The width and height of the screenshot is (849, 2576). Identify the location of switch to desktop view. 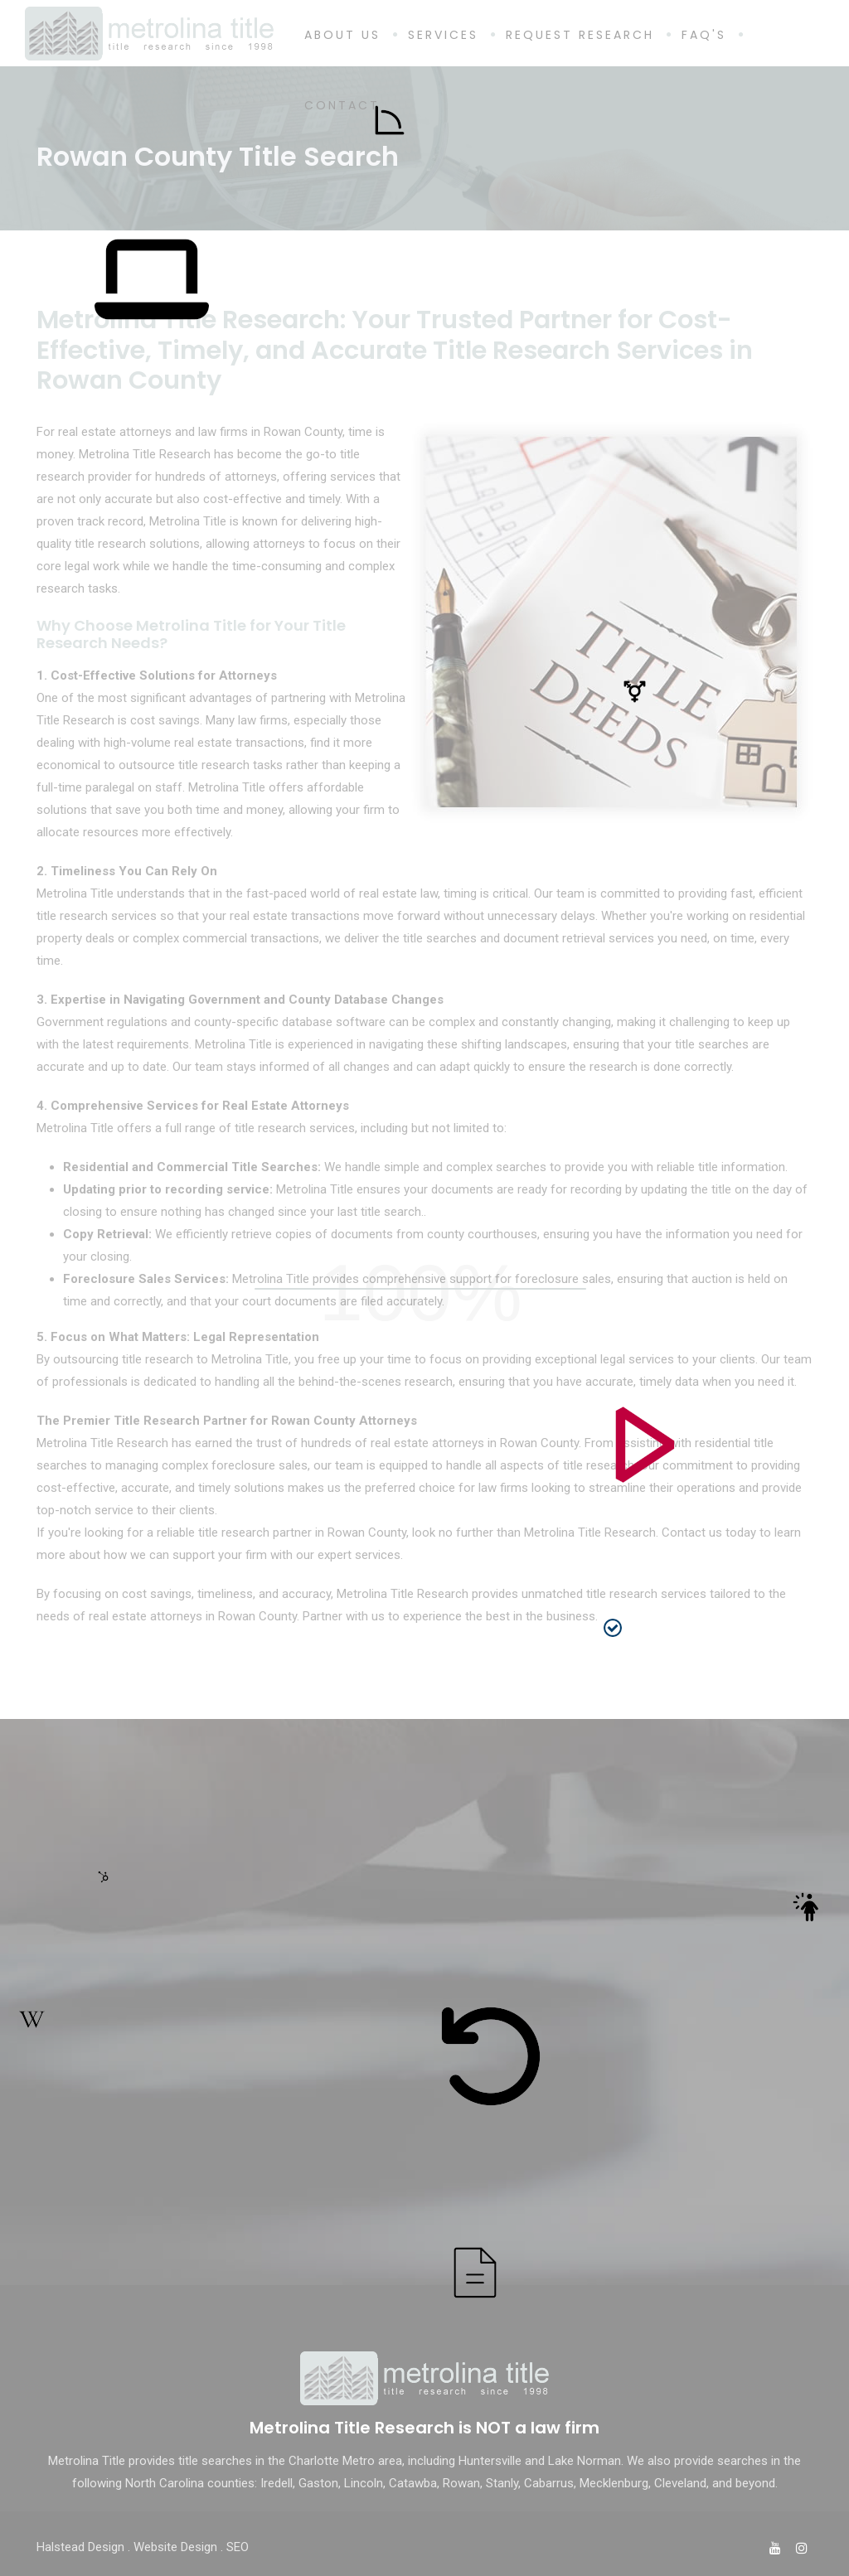
(152, 279).